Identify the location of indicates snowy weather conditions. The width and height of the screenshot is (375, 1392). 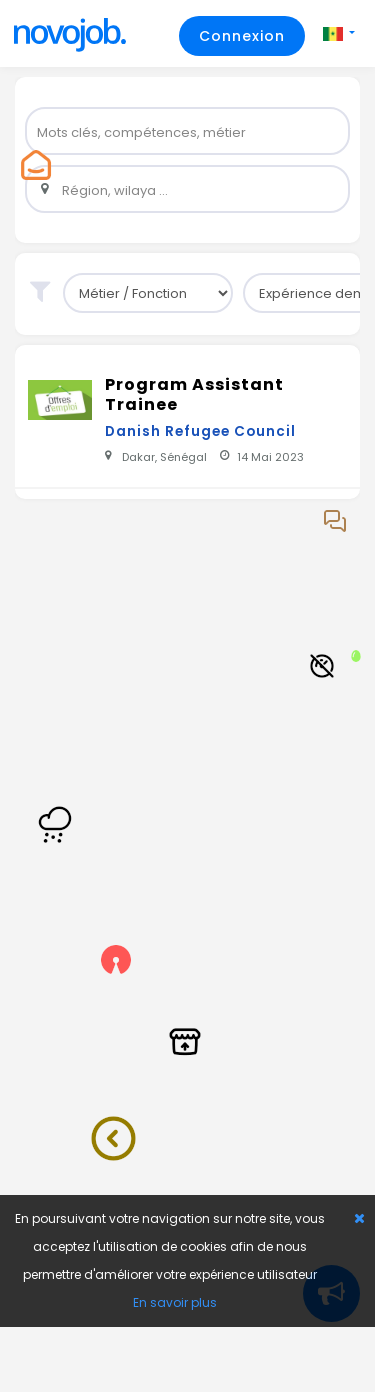
(55, 824).